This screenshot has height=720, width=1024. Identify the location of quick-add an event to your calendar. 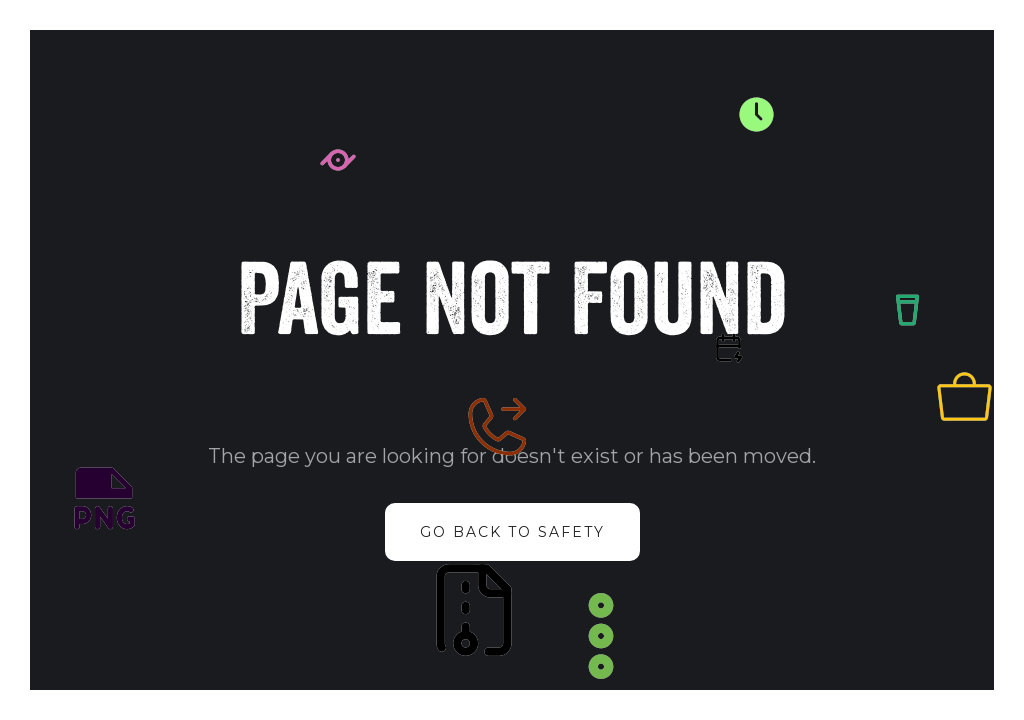
(728, 347).